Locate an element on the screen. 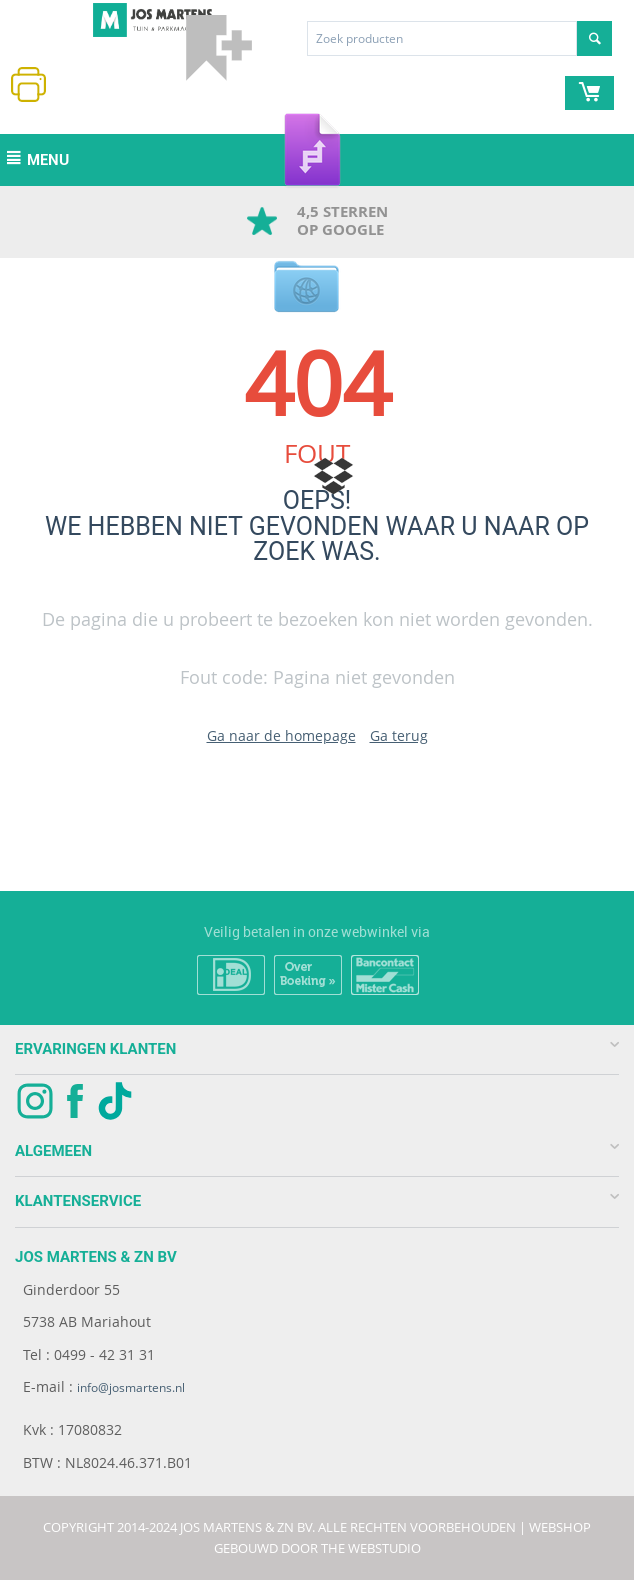  open Dropbox cloud storage is located at coordinates (333, 477).